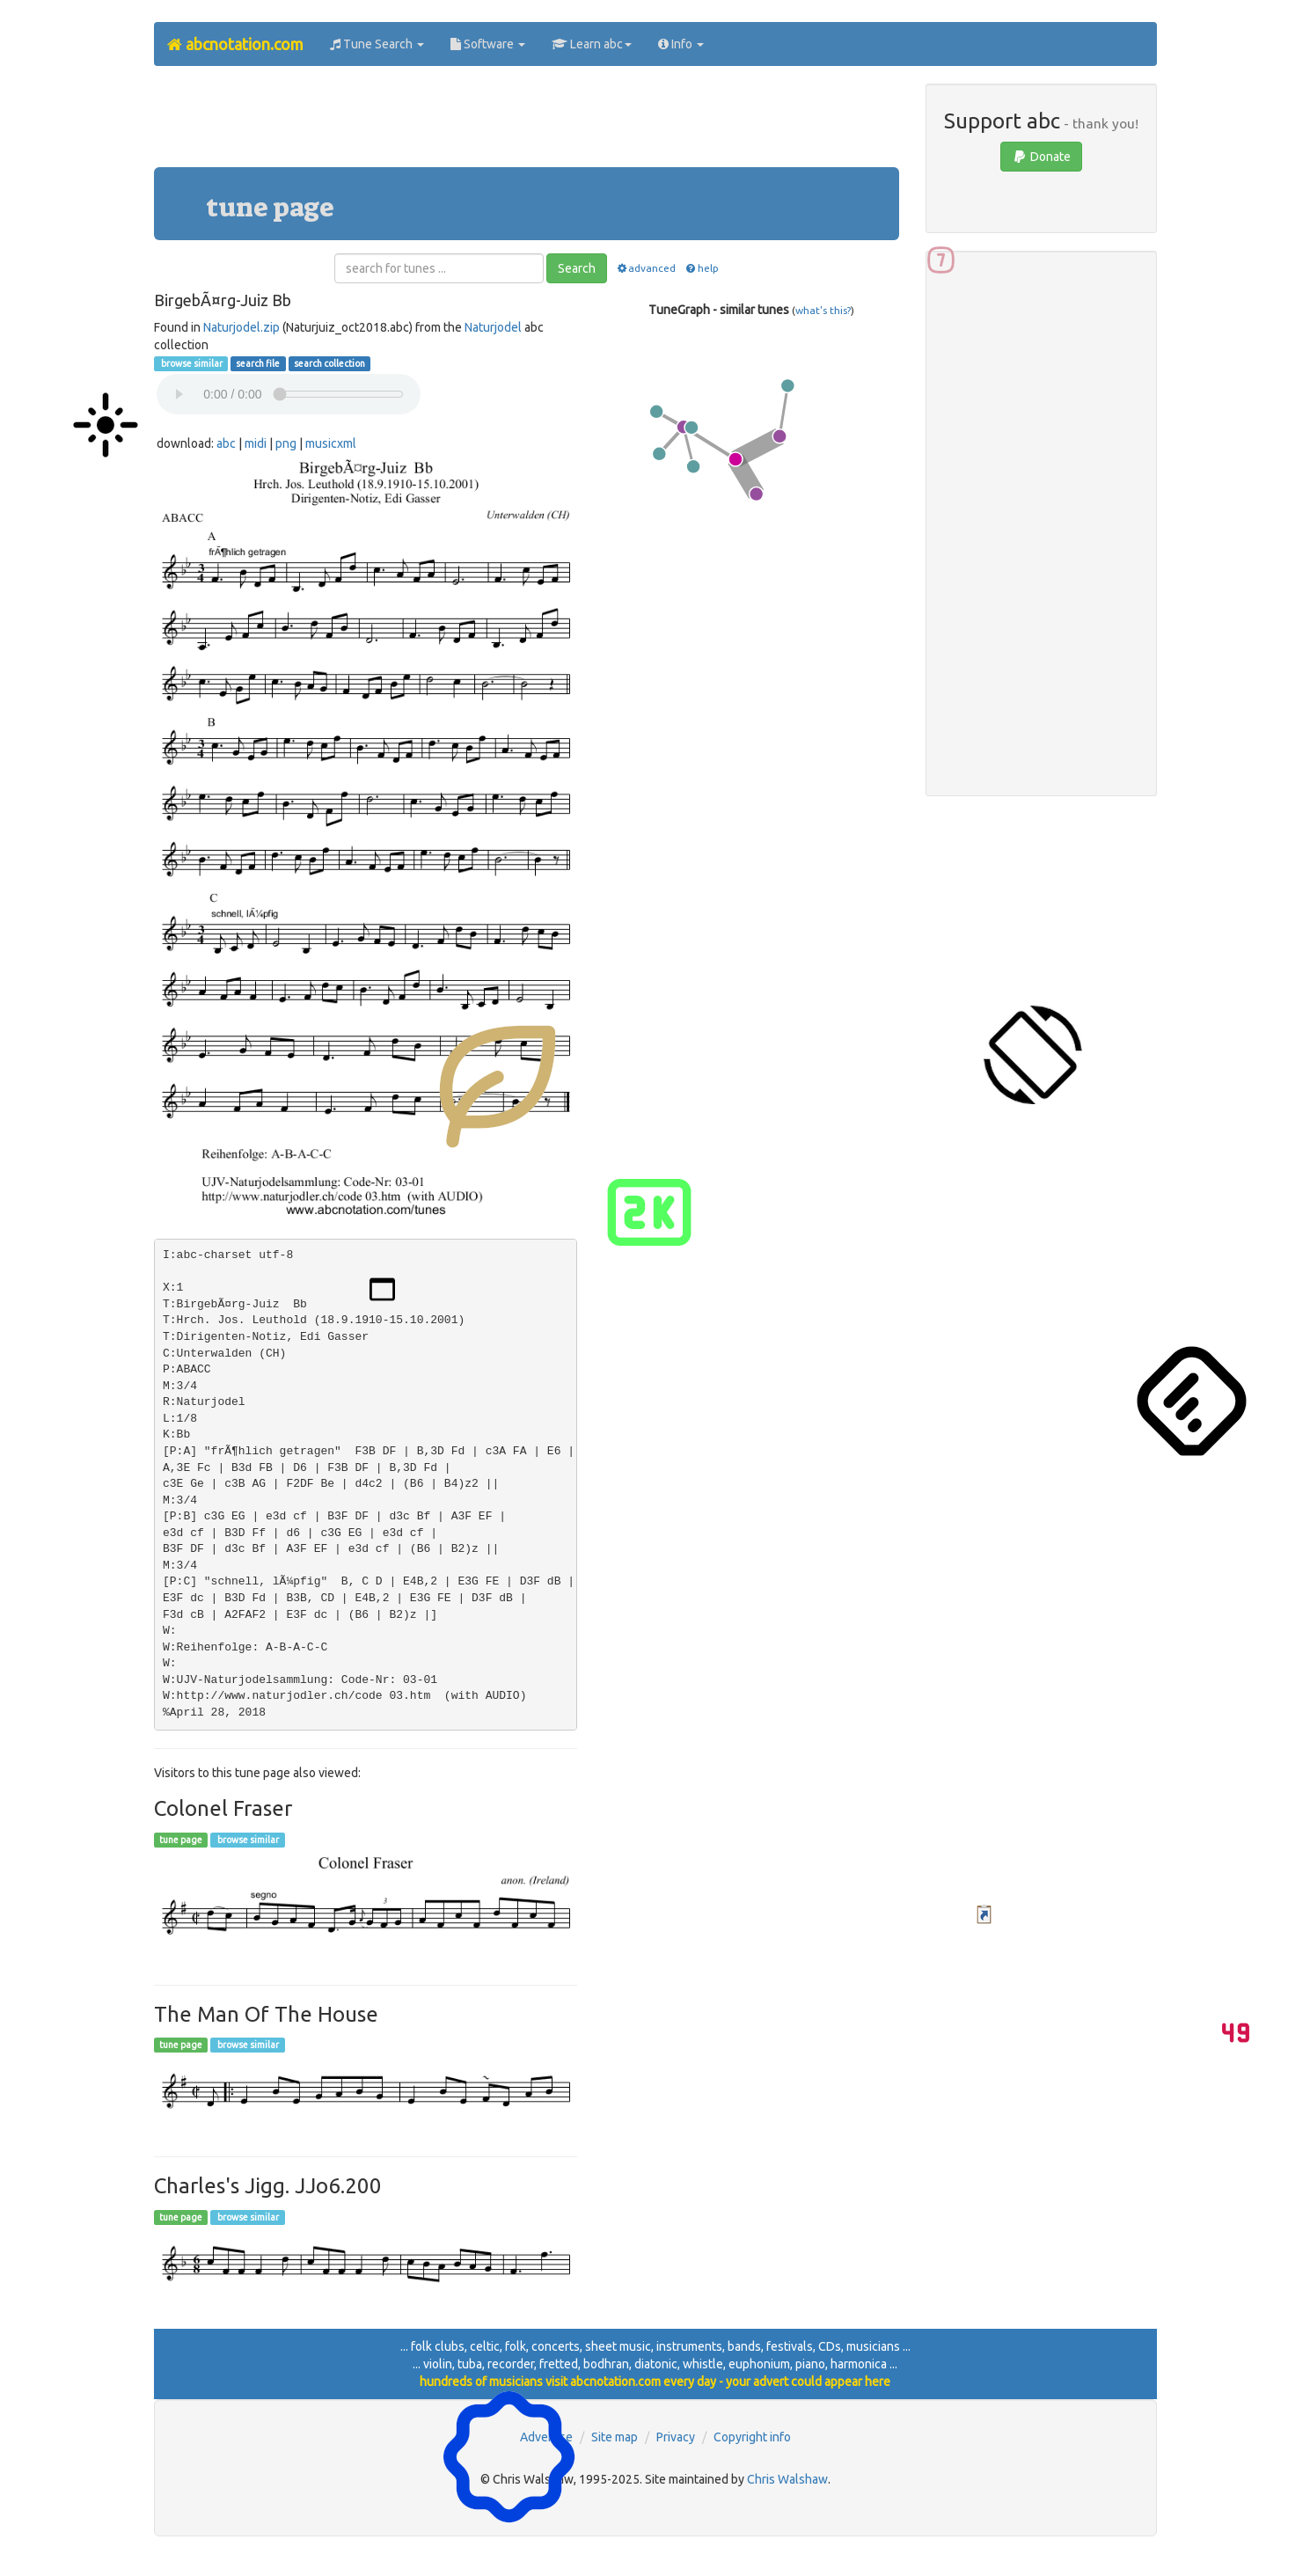  Describe the element at coordinates (984, 1914) in the screenshot. I see `clipboard containing a shortcut or alias` at that location.